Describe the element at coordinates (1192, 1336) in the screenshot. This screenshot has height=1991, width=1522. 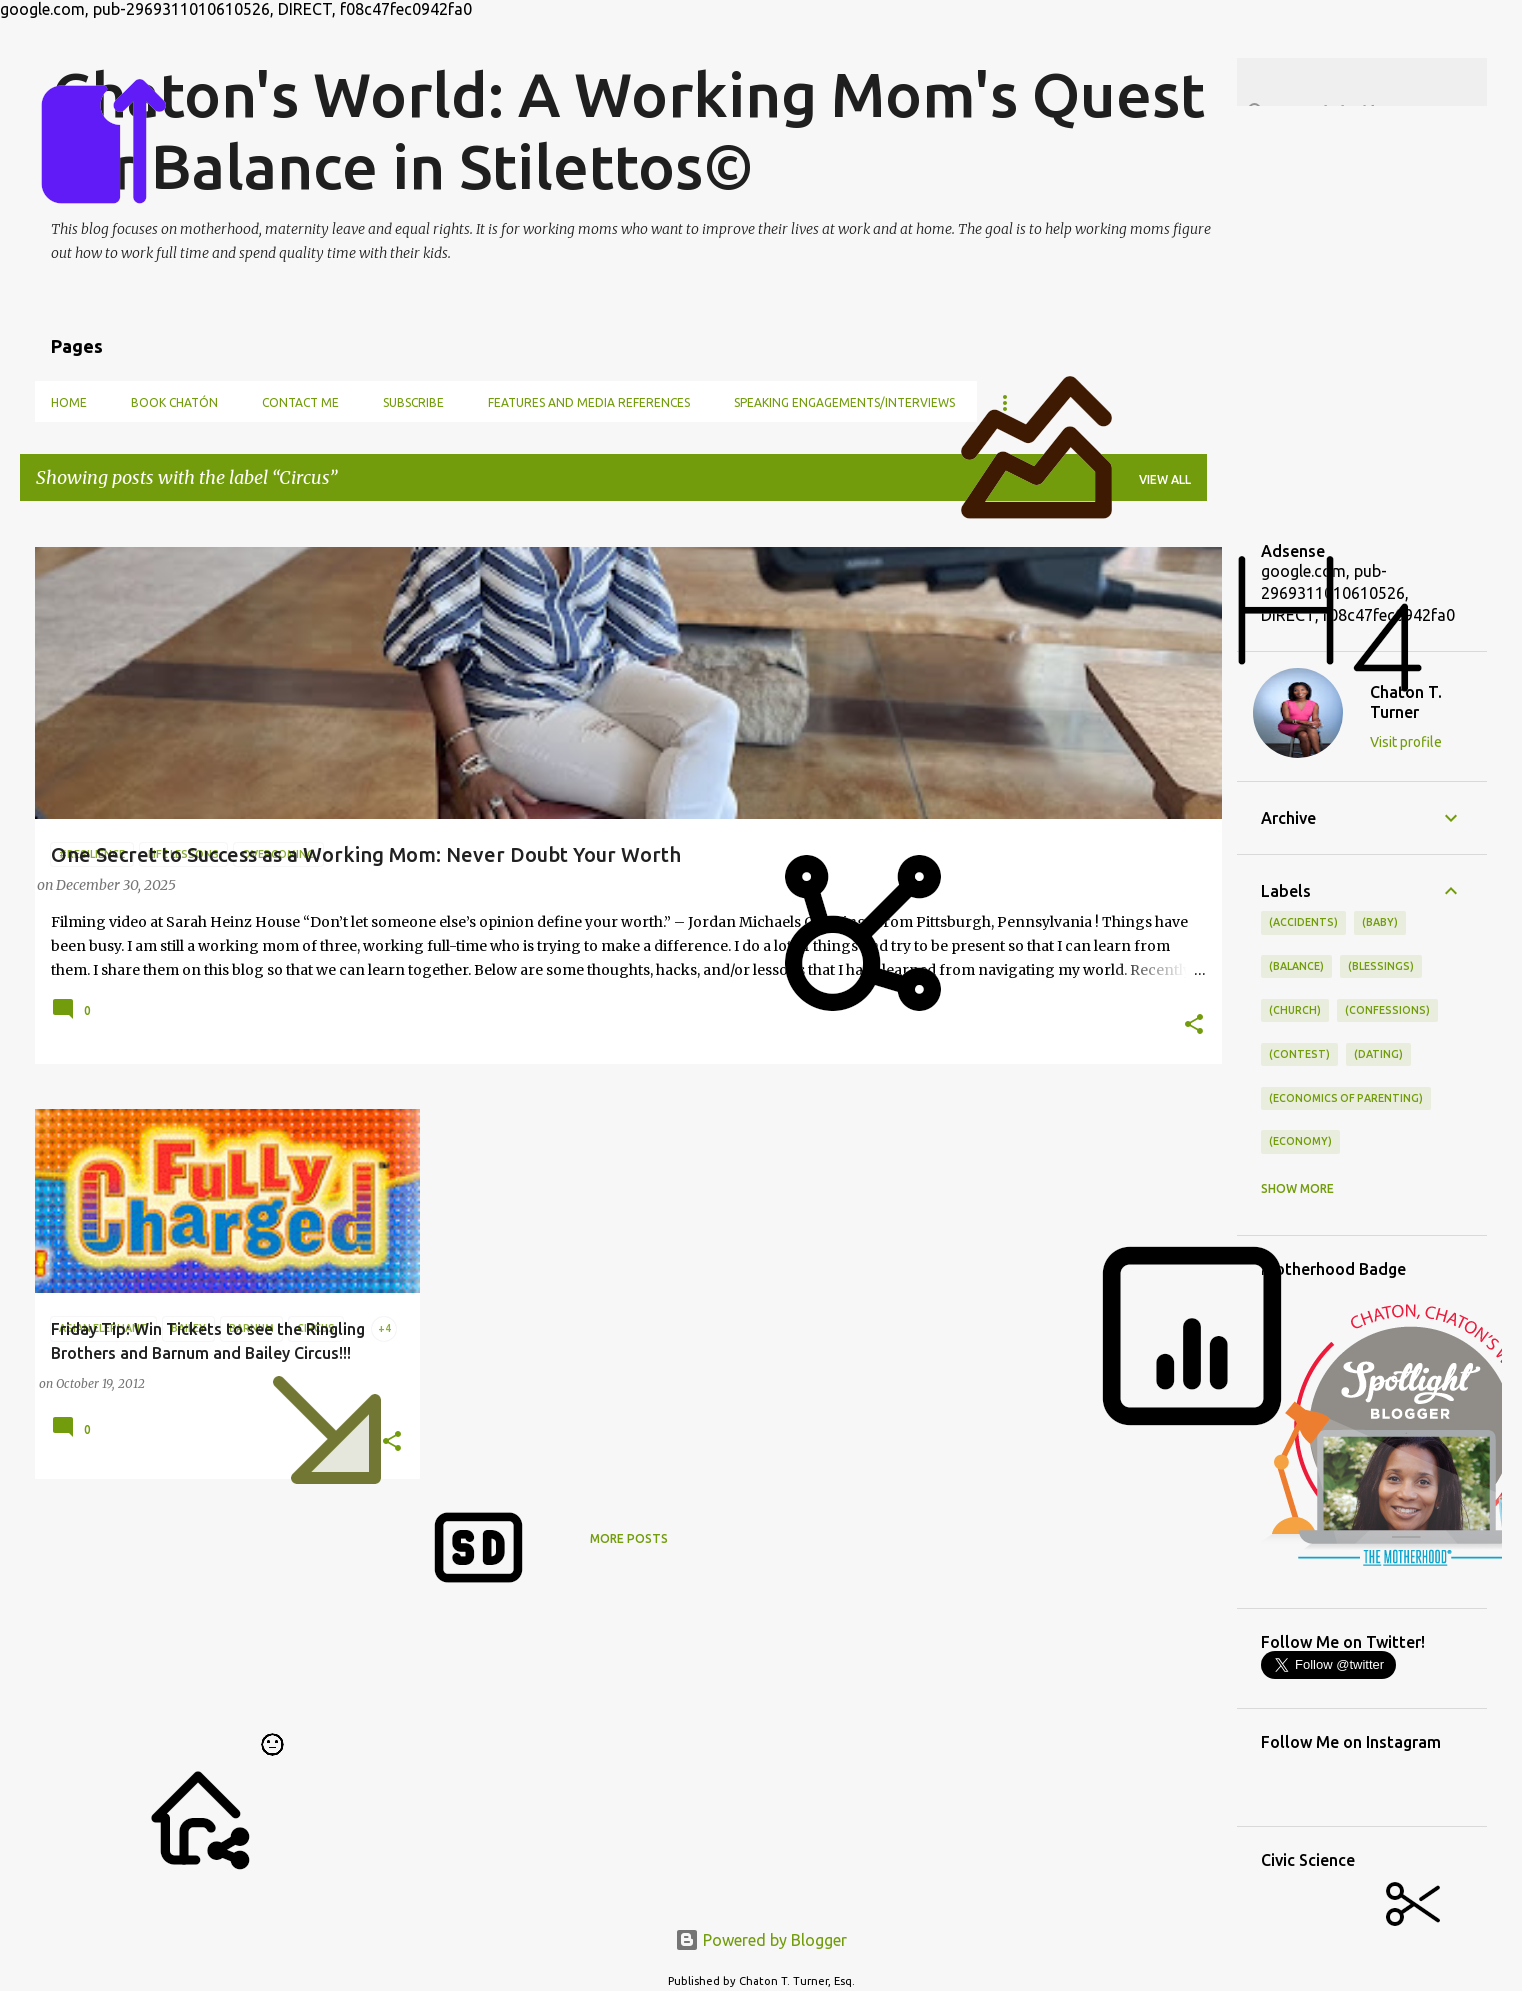
I see `align content to bottom center` at that location.